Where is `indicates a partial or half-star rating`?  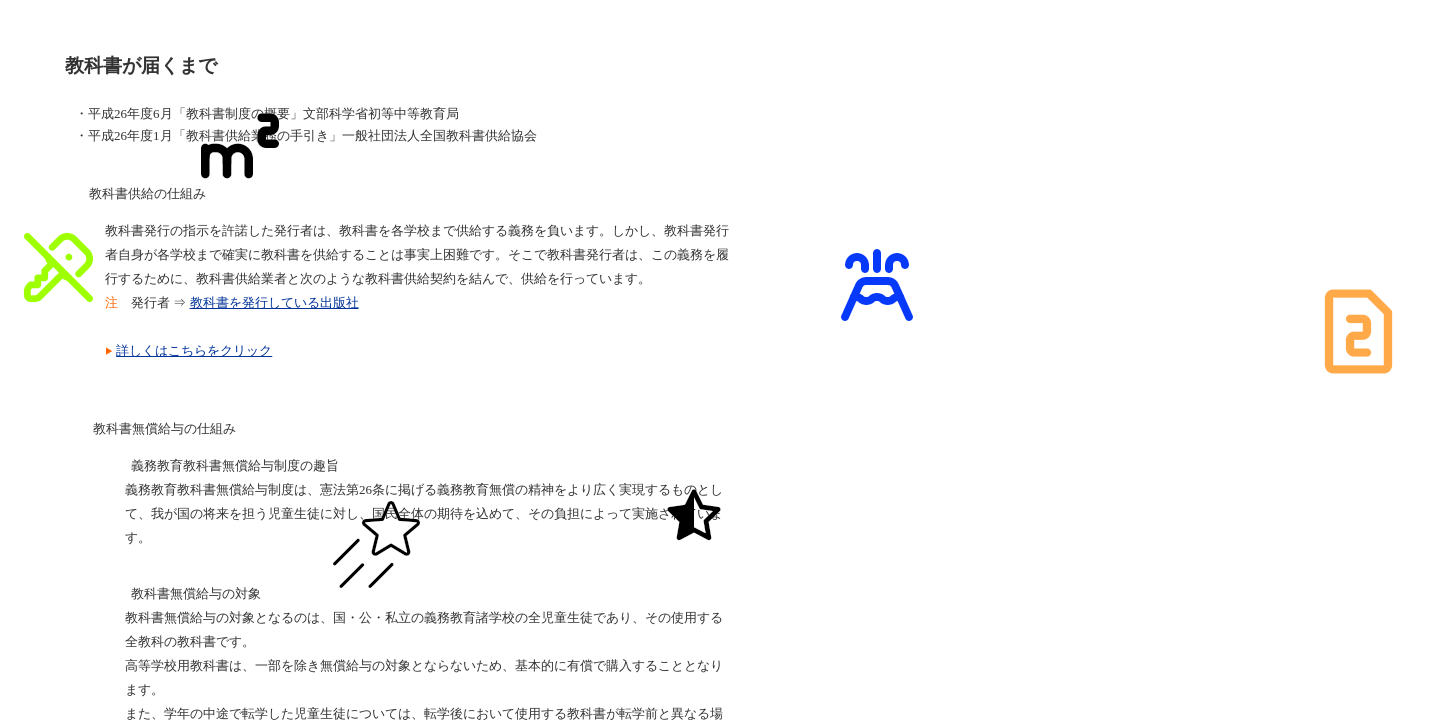
indicates a partial or half-star rating is located at coordinates (694, 516).